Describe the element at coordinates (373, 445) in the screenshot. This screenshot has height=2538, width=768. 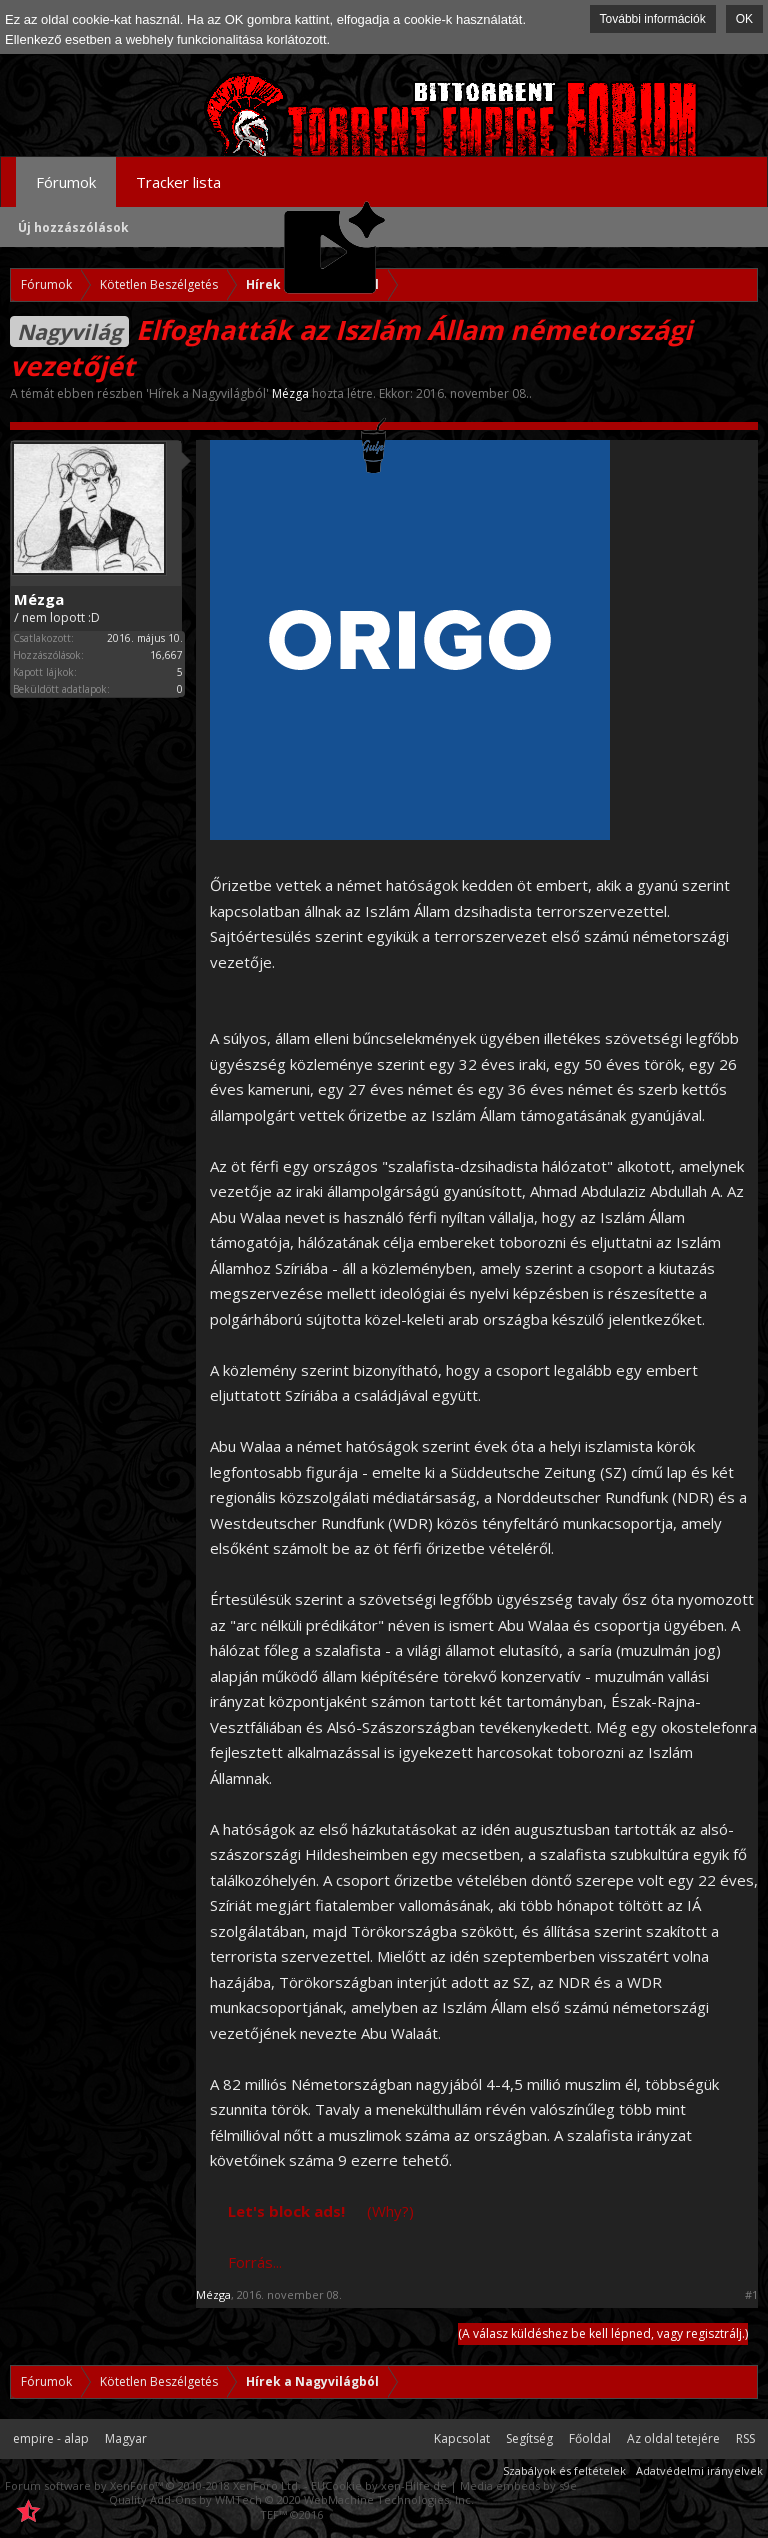
I see `gulp.js task runner logo` at that location.